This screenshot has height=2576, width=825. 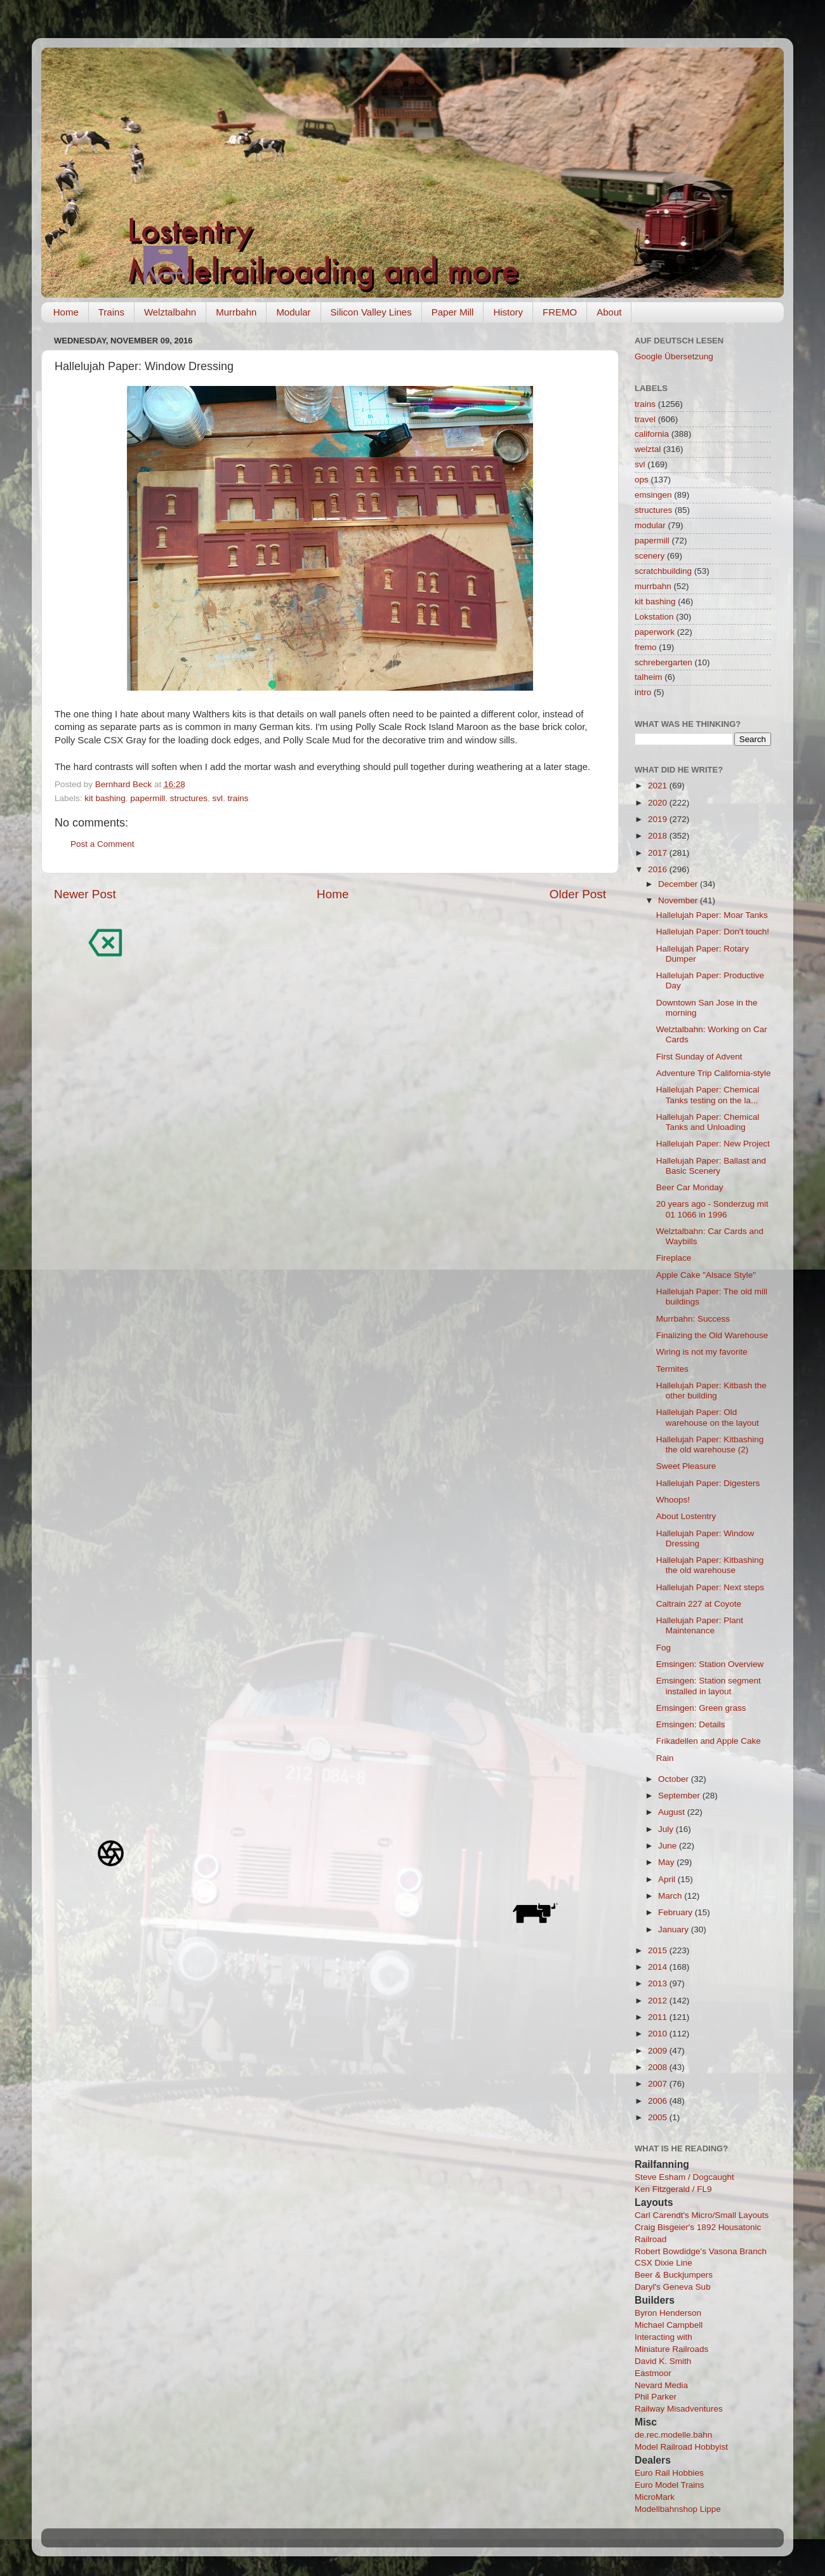 What do you see at coordinates (107, 943) in the screenshot?
I see `delete or backspace text input` at bounding box center [107, 943].